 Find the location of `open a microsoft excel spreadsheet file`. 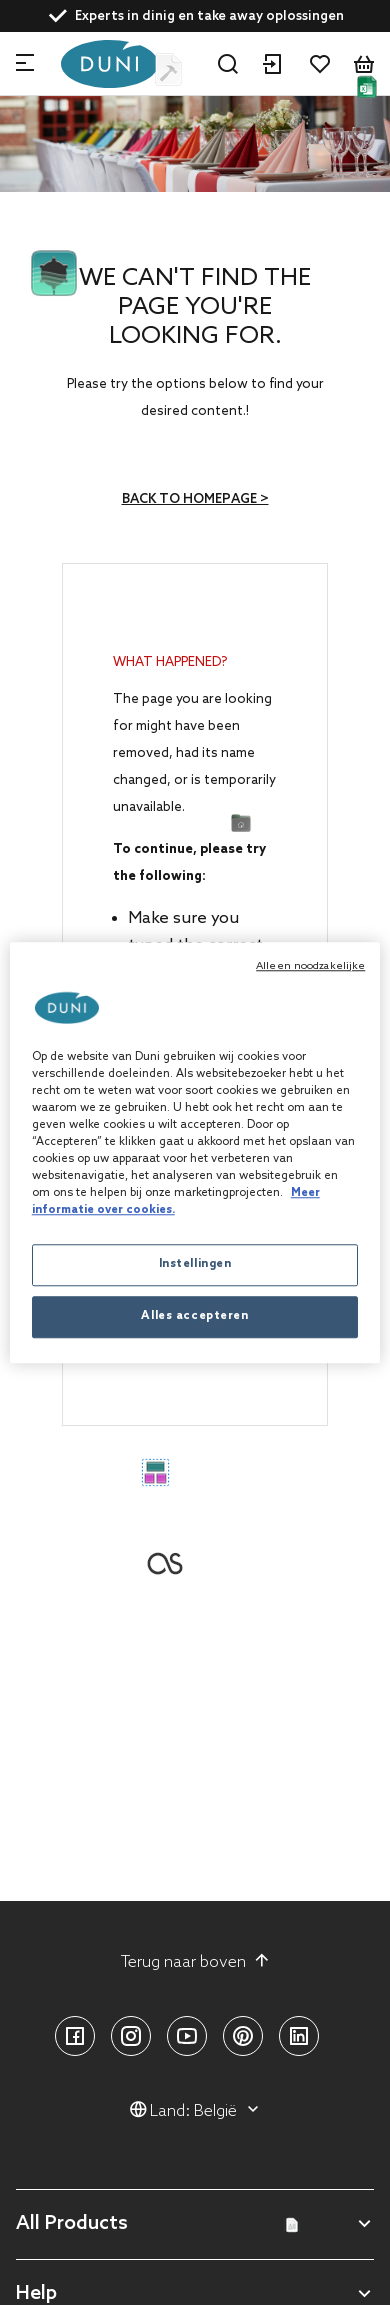

open a microsoft excel spreadsheet file is located at coordinates (367, 87).